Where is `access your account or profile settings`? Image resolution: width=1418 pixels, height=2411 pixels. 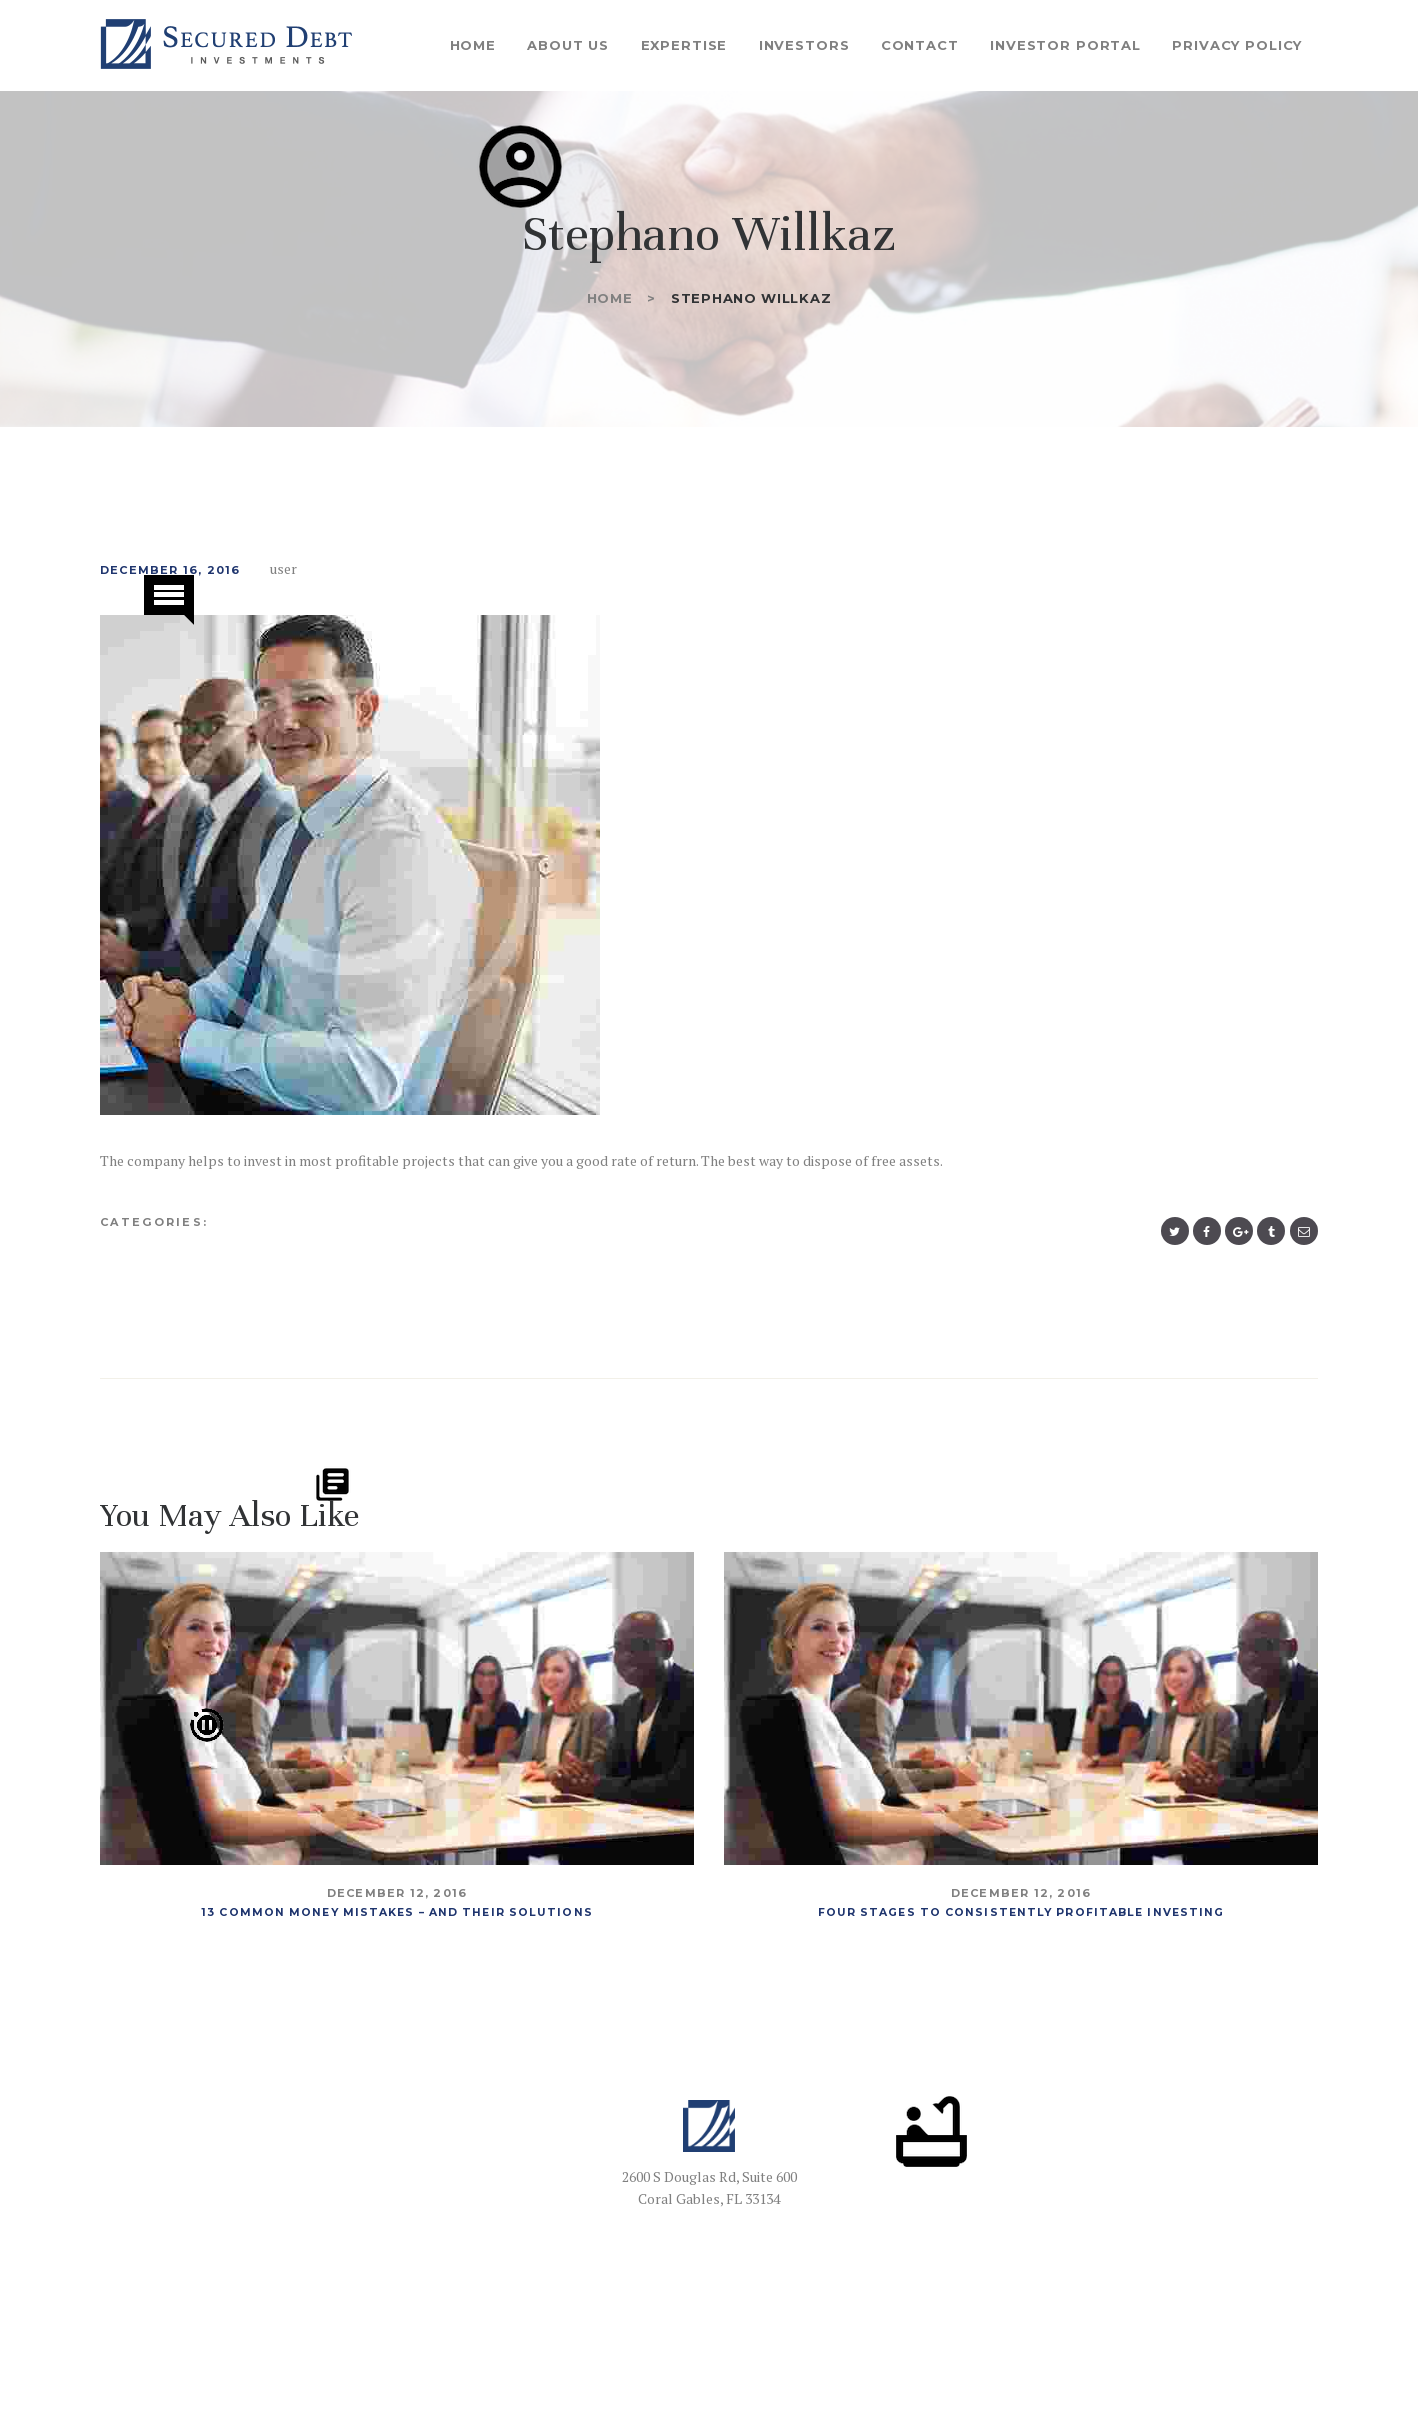
access your account or profile settings is located at coordinates (520, 166).